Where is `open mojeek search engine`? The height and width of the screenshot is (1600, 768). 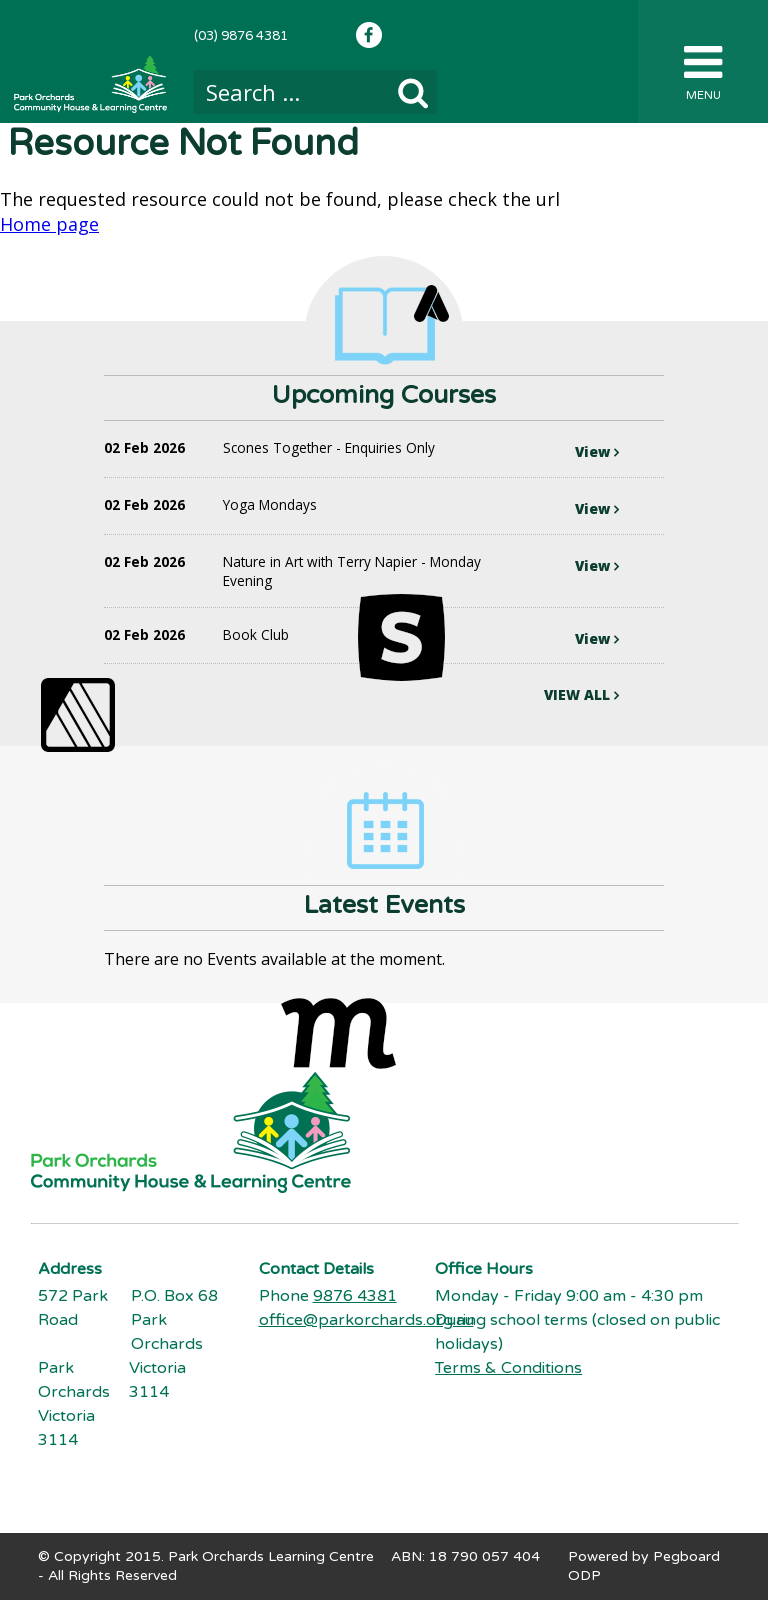
open mojeek search engine is located at coordinates (338, 1033).